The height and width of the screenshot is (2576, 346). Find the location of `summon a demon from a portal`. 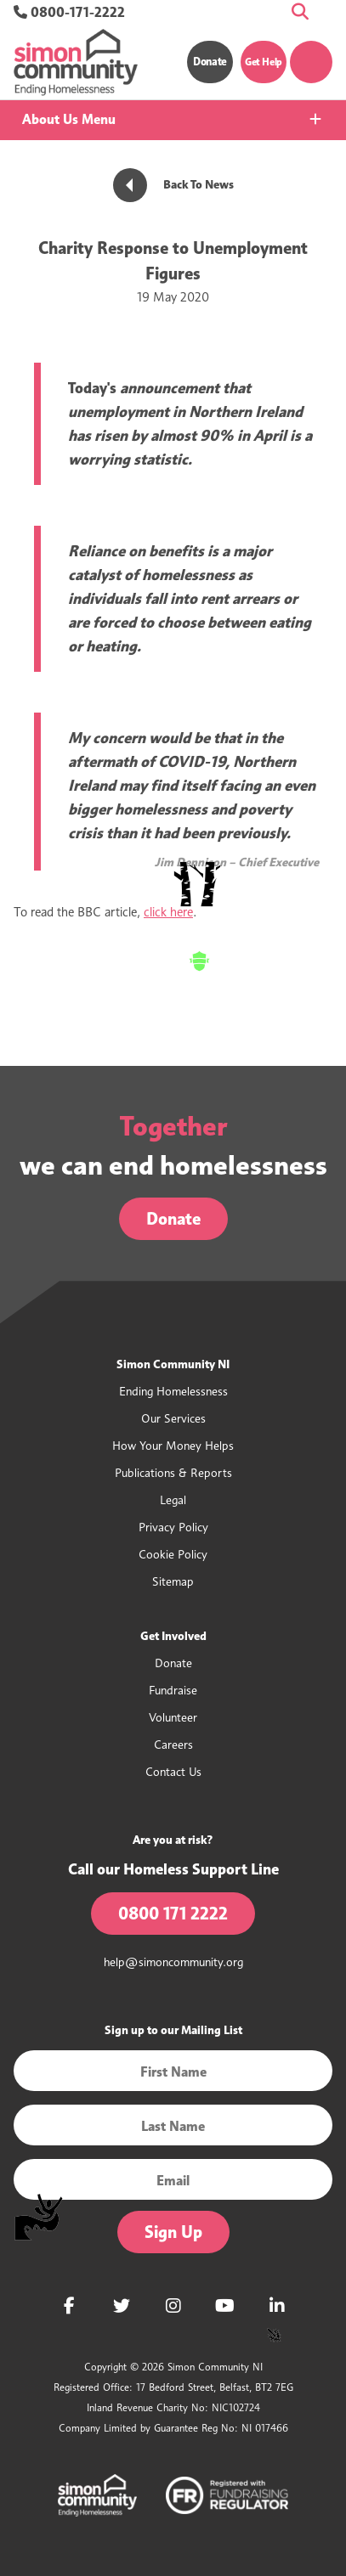

summon a demon from a portal is located at coordinates (38, 2216).